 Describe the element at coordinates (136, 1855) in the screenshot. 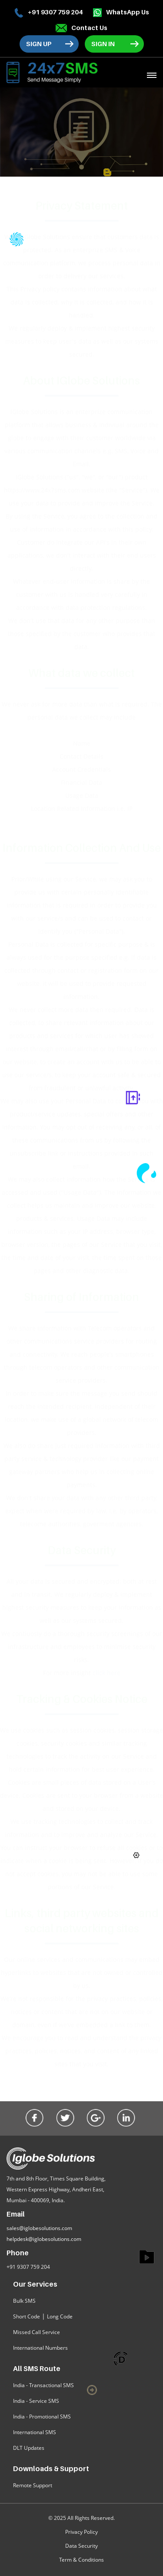

I see `access settings or preferences` at that location.